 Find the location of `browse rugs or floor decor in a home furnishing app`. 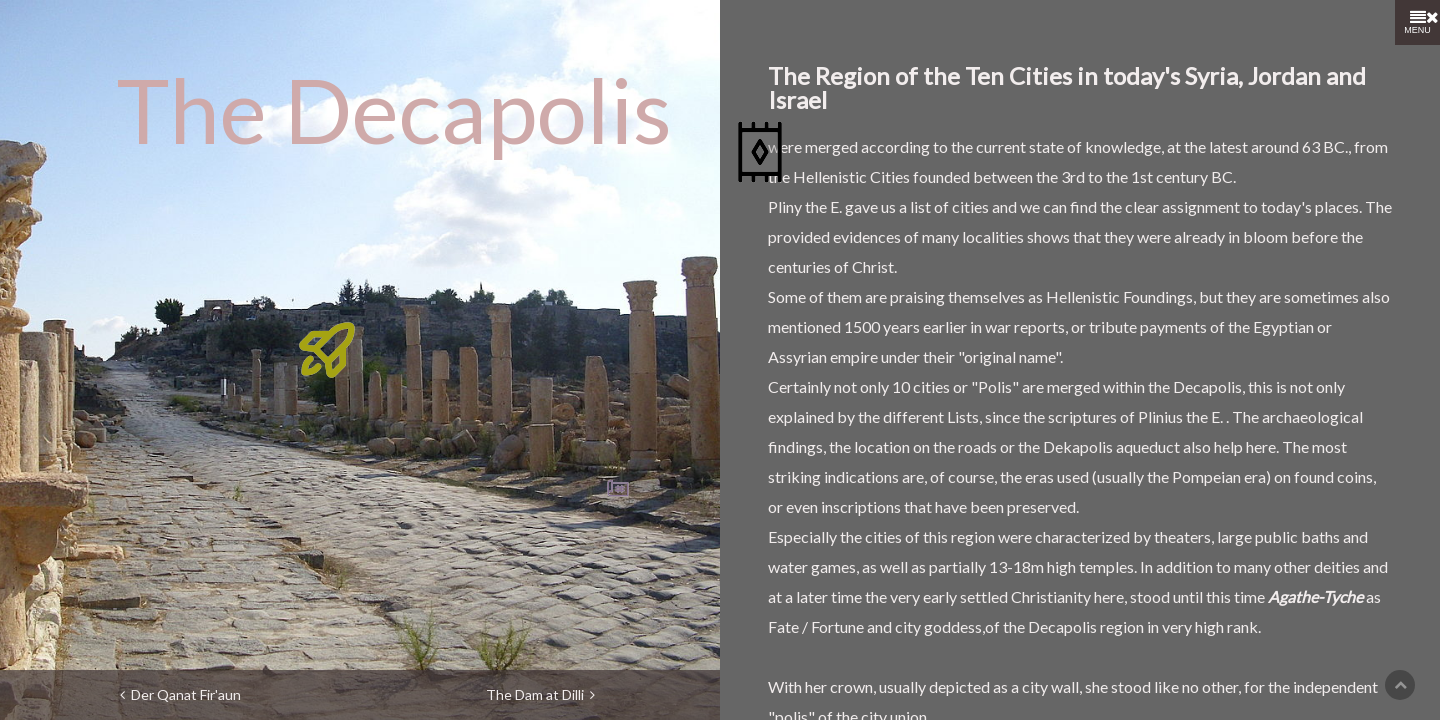

browse rugs or floor decor in a home furnishing app is located at coordinates (760, 152).